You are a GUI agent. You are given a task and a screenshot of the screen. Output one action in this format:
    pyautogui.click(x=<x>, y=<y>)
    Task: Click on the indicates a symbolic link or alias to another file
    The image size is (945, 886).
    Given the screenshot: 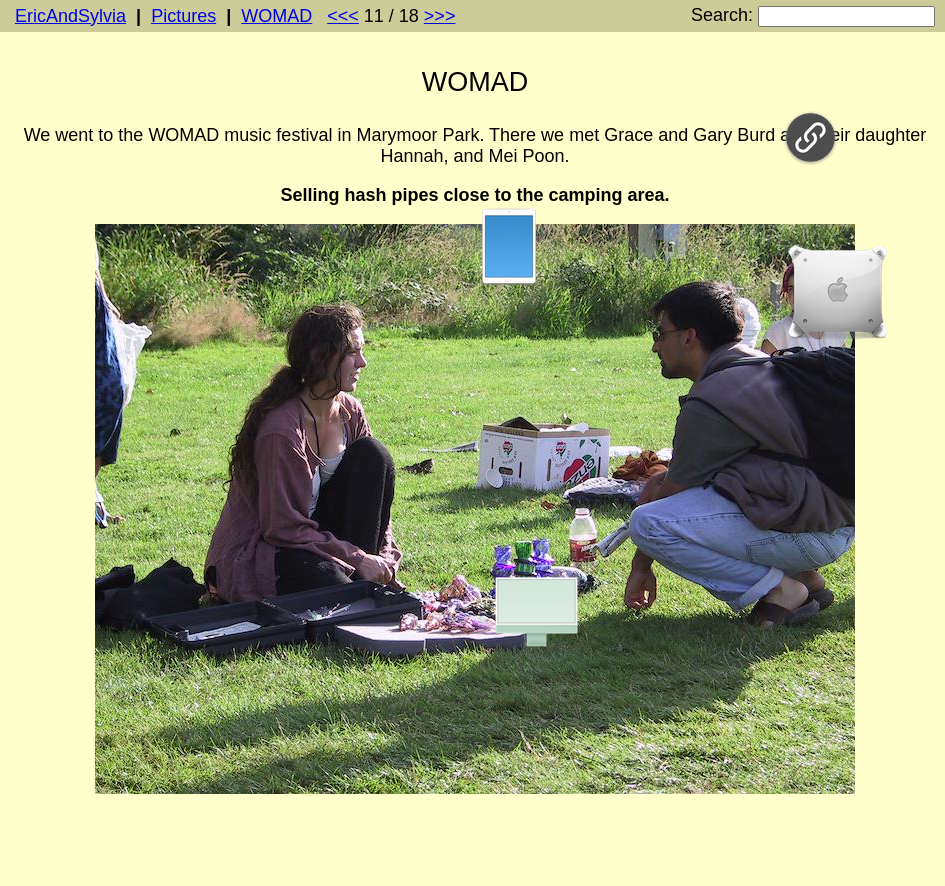 What is the action you would take?
    pyautogui.click(x=810, y=137)
    